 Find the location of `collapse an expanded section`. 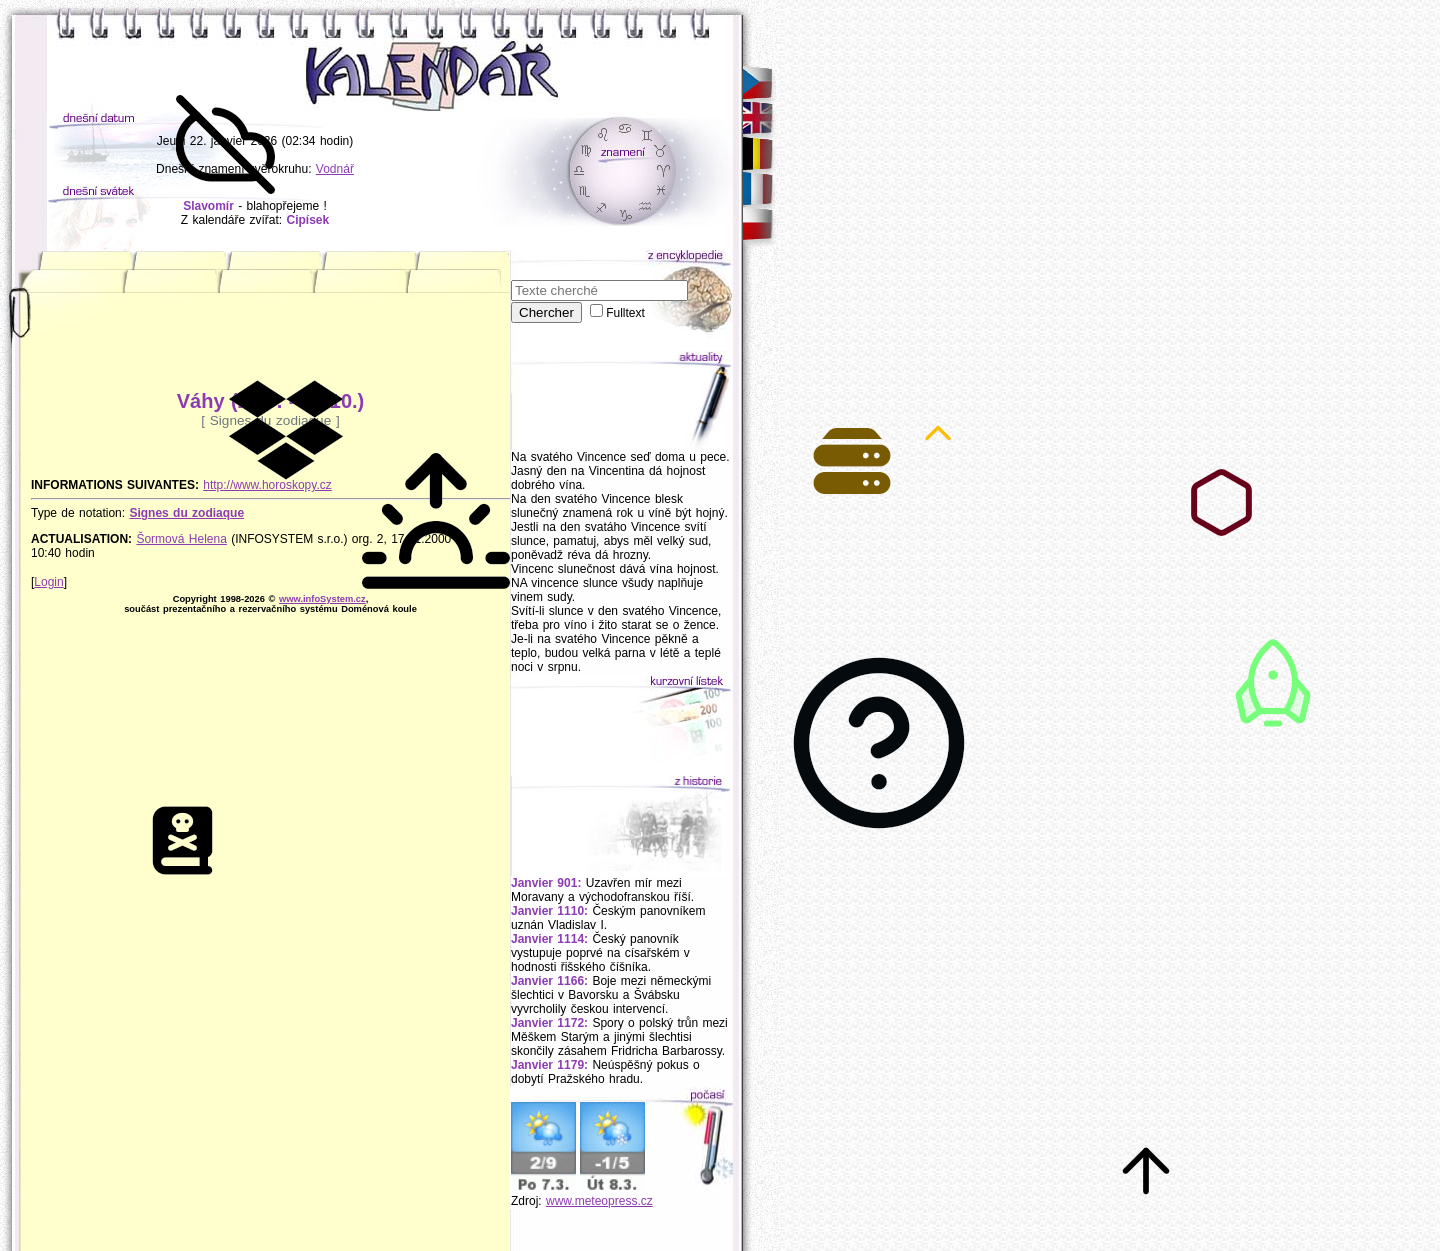

collapse an expanded section is located at coordinates (938, 433).